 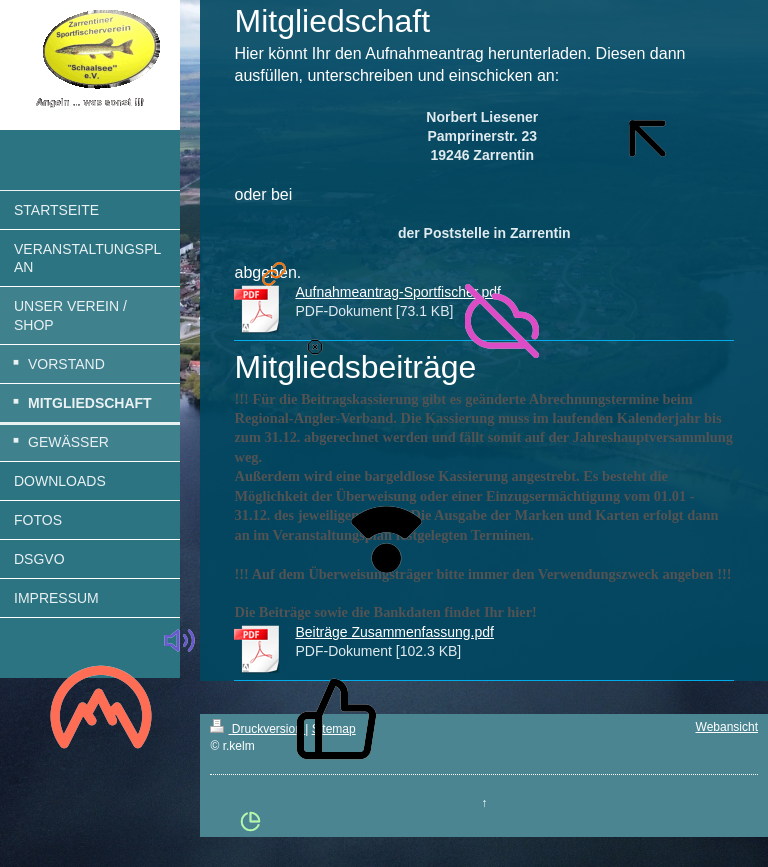 What do you see at coordinates (274, 274) in the screenshot?
I see `copy or share a link` at bounding box center [274, 274].